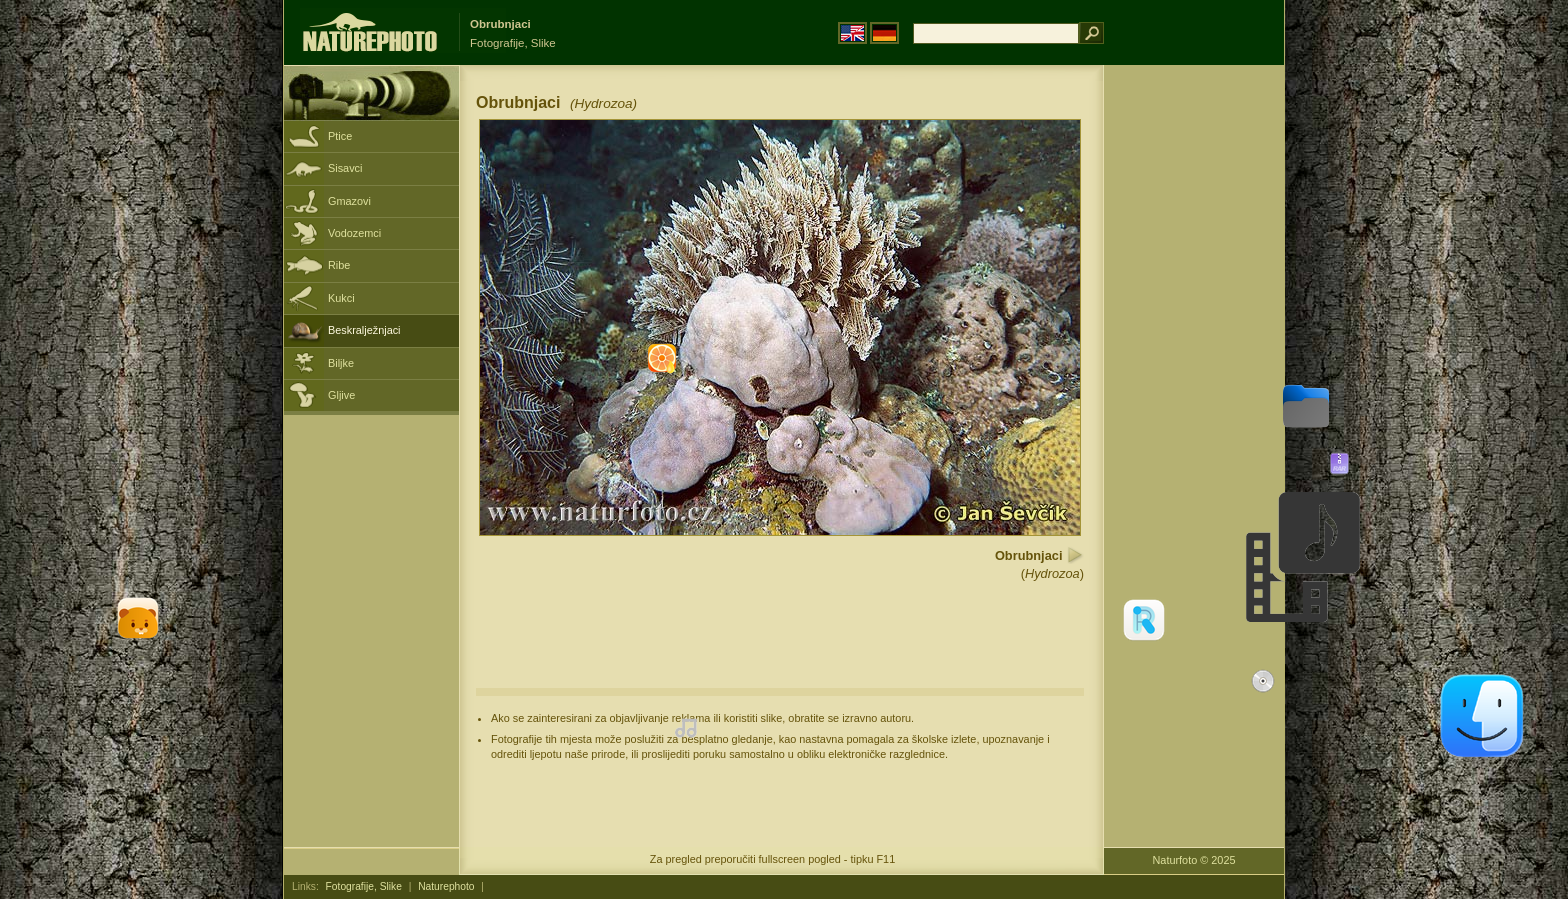 This screenshot has width=1568, height=899. I want to click on access multimedia applications, so click(1303, 557).